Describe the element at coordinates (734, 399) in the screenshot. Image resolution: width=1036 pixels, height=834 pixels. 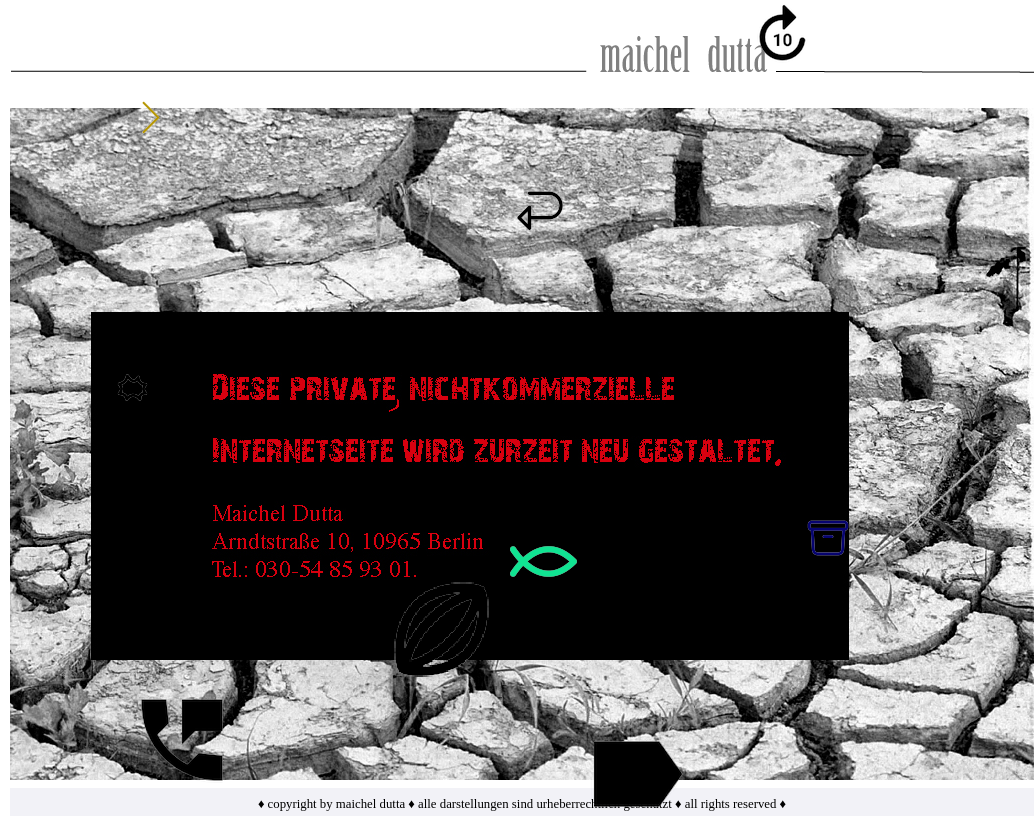
I see `remove all borders from a cell or table` at that location.